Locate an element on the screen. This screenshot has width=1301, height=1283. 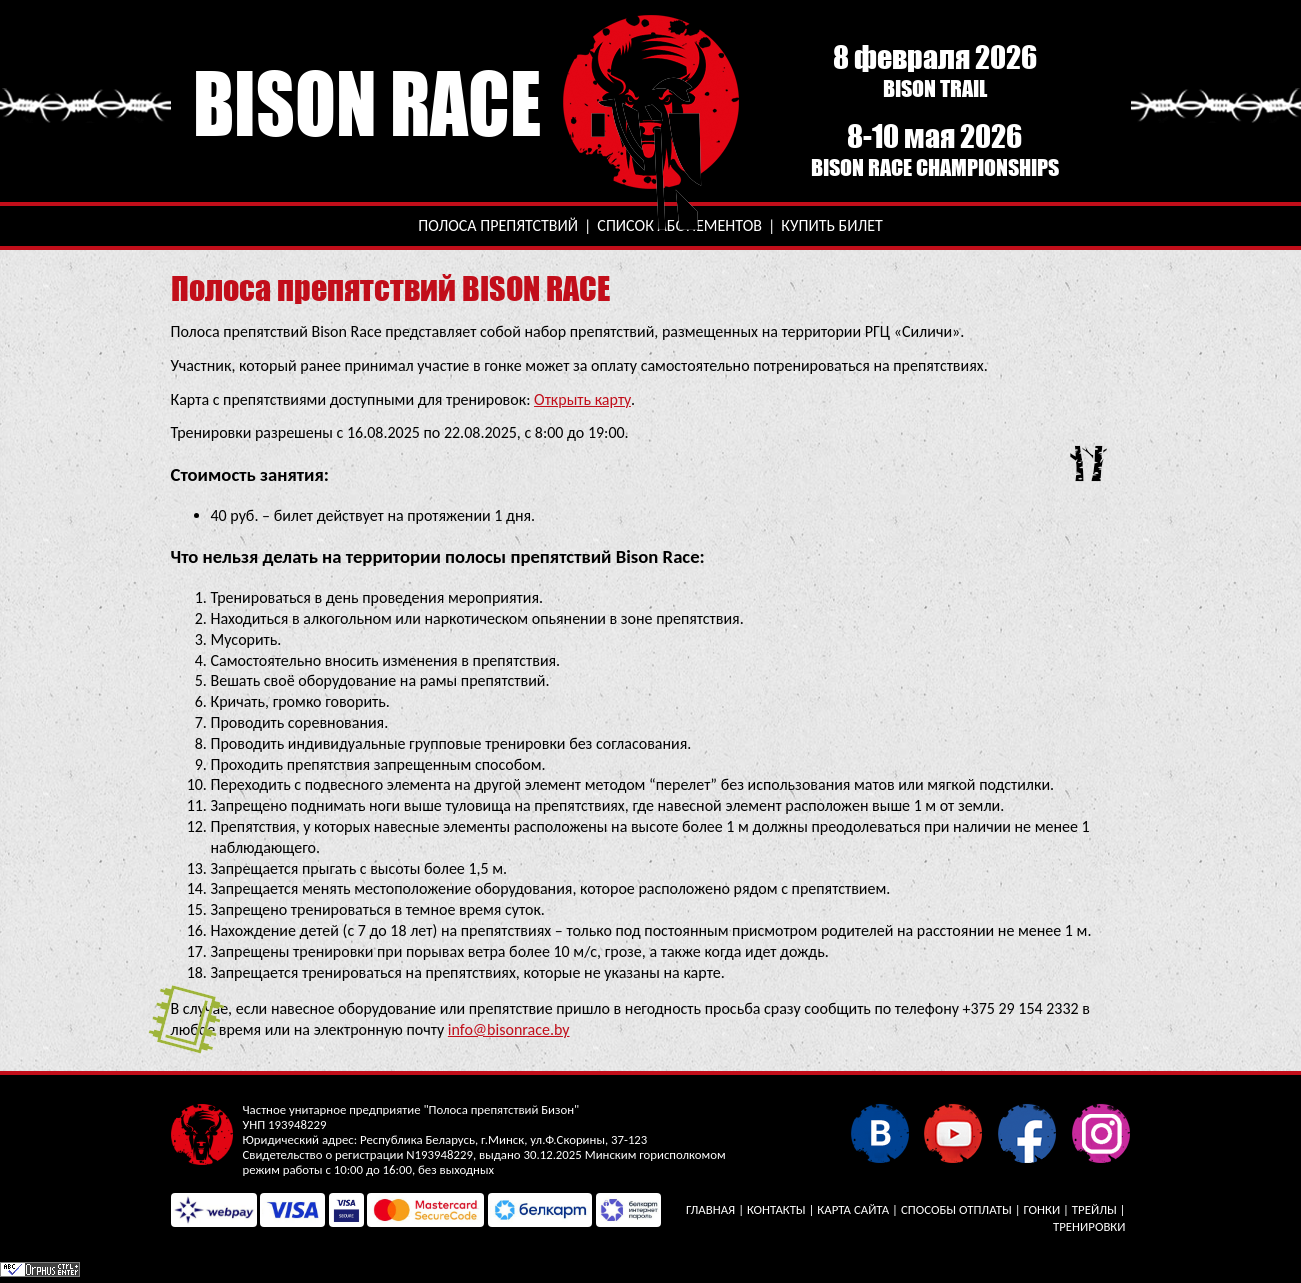
access forest or nature-themed game area is located at coordinates (1088, 463).